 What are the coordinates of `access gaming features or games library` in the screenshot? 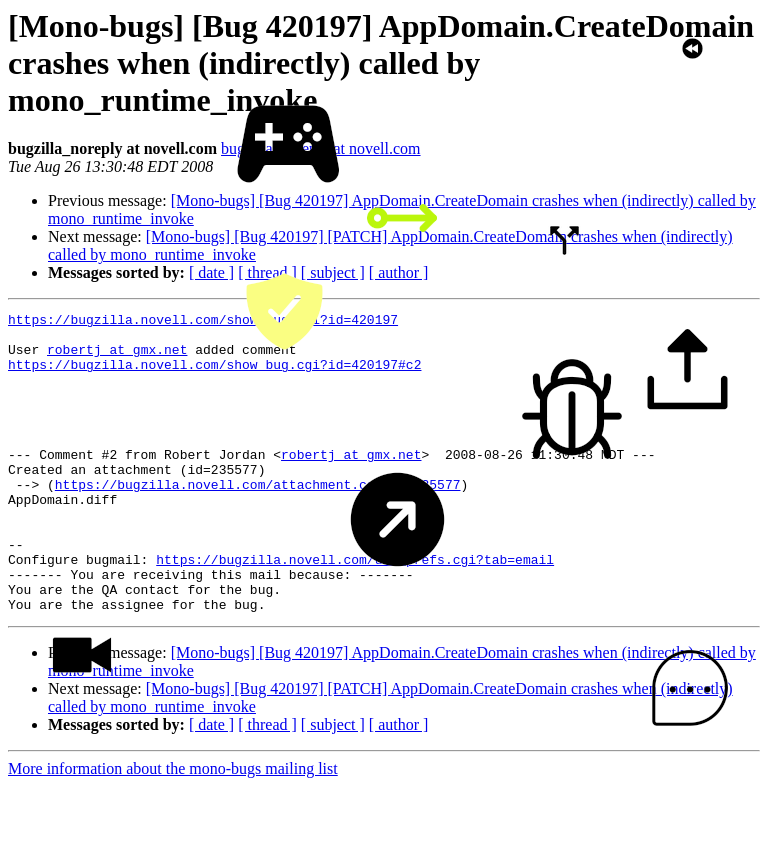 It's located at (290, 144).